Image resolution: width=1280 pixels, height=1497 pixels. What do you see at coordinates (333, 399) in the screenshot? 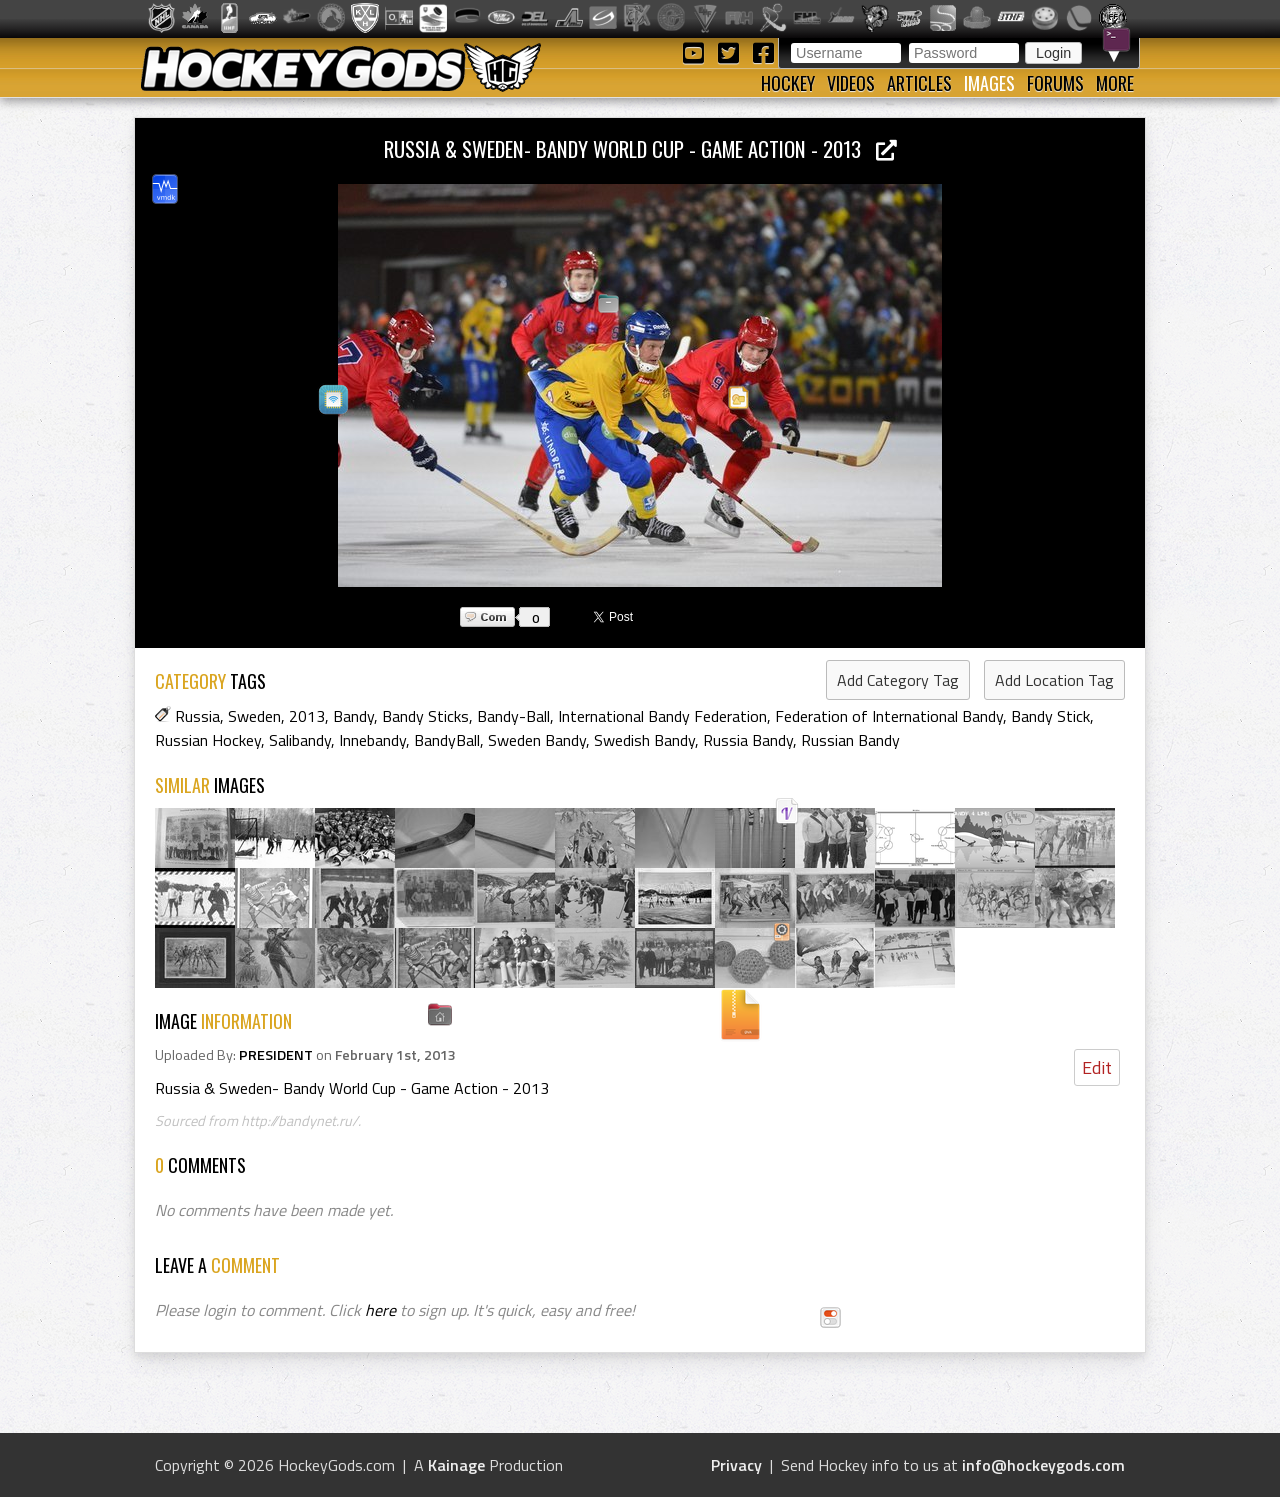
I see `view network adapter settings` at bounding box center [333, 399].